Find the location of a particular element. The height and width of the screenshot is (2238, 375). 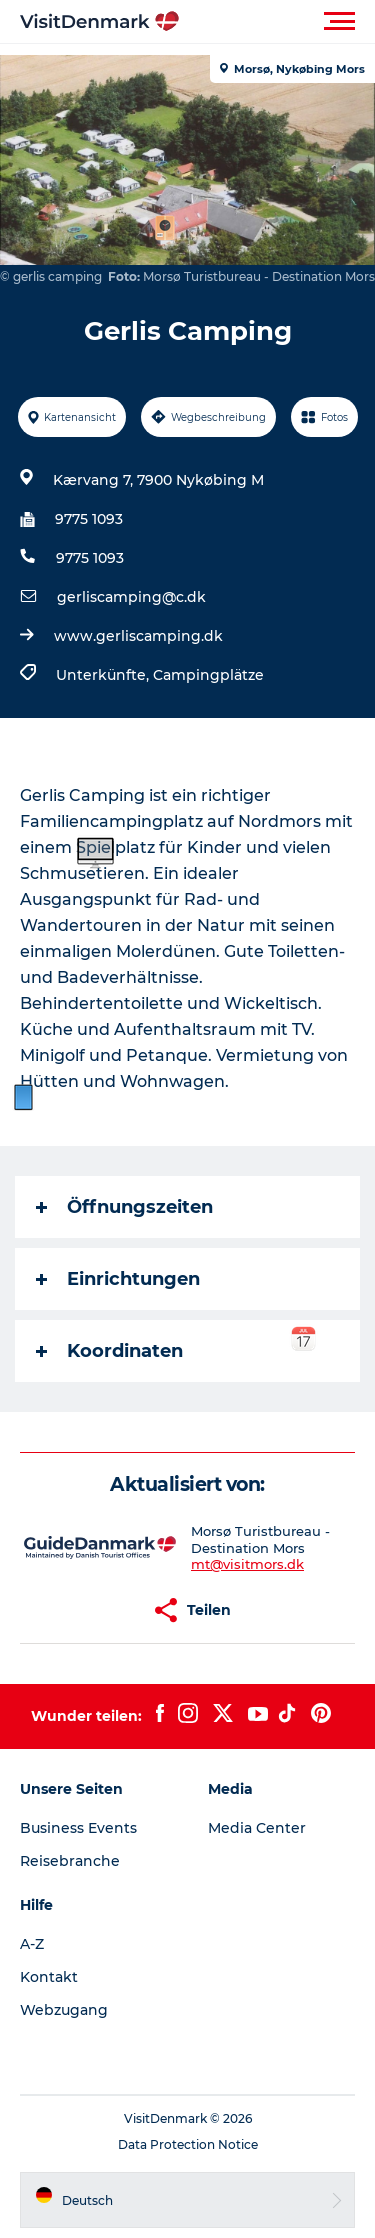

navigate to your iMac in the sidebar is located at coordinates (95, 853).